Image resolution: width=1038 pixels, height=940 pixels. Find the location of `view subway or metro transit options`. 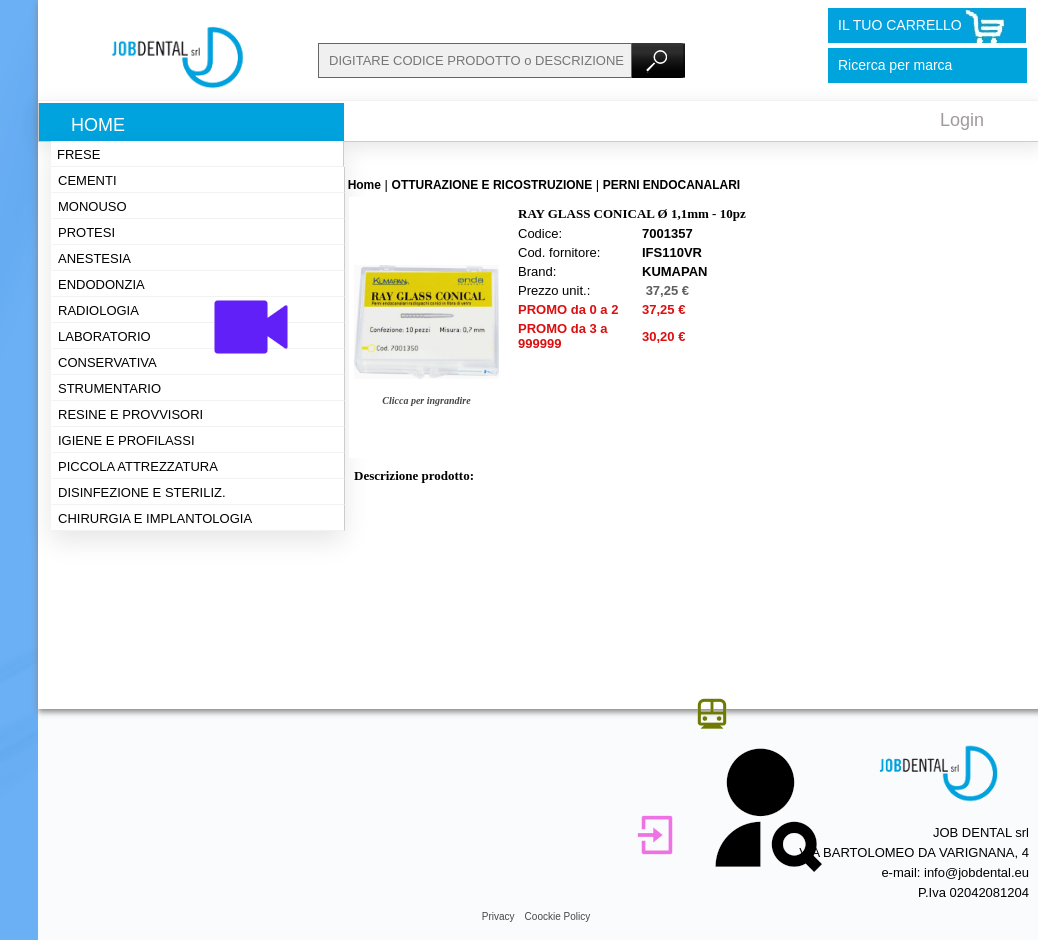

view subway or metro transit options is located at coordinates (712, 713).